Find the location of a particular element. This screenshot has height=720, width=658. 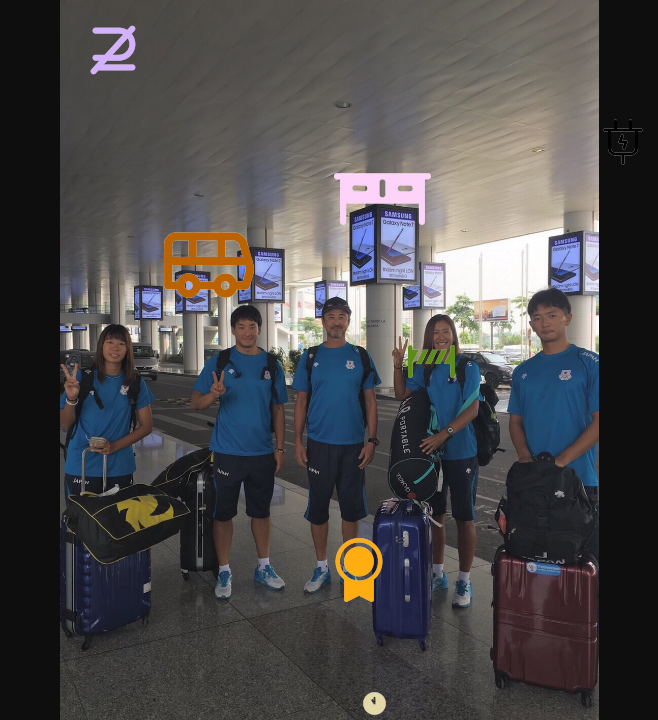

indicates a road closure or blocked route is located at coordinates (431, 361).